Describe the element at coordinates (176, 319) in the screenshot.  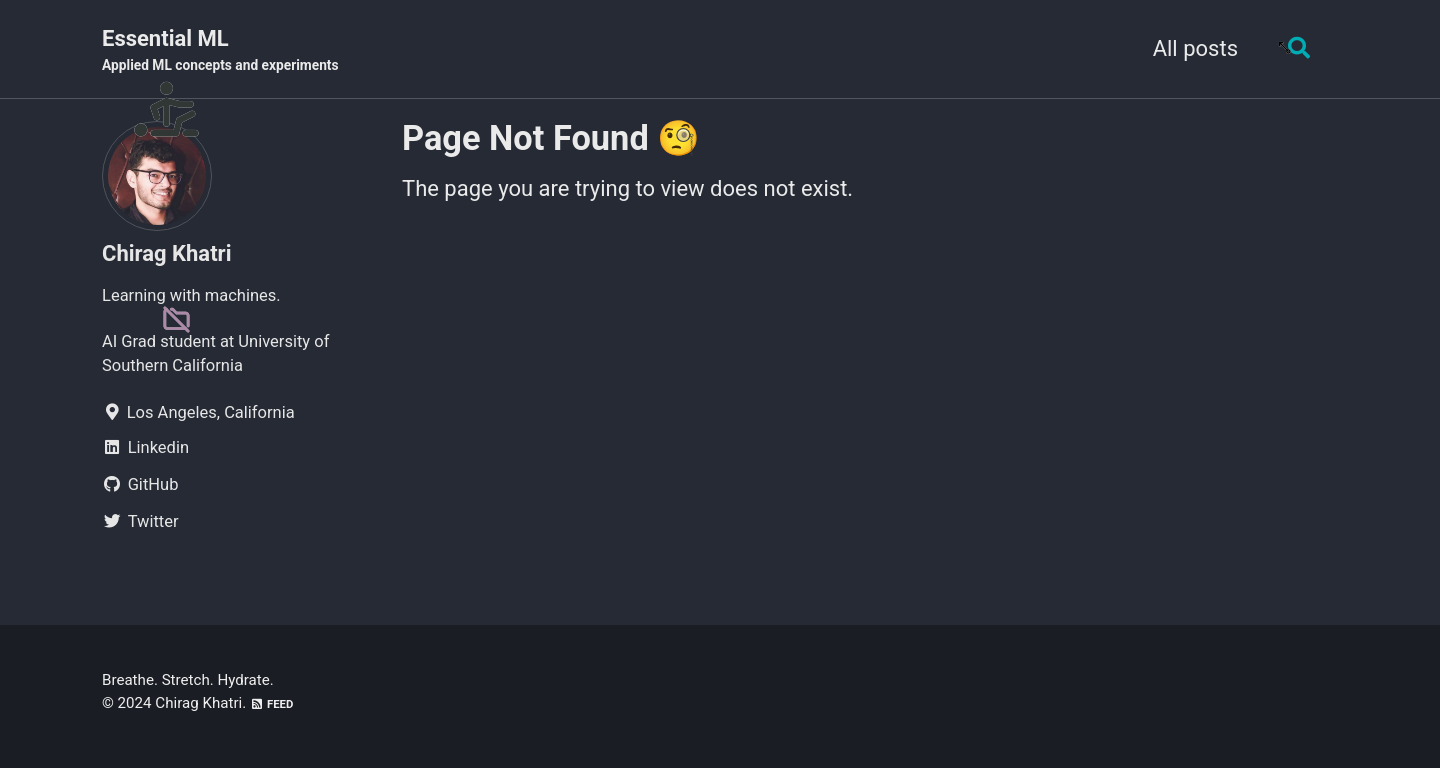
I see `folder access is disabled or unavailable` at that location.